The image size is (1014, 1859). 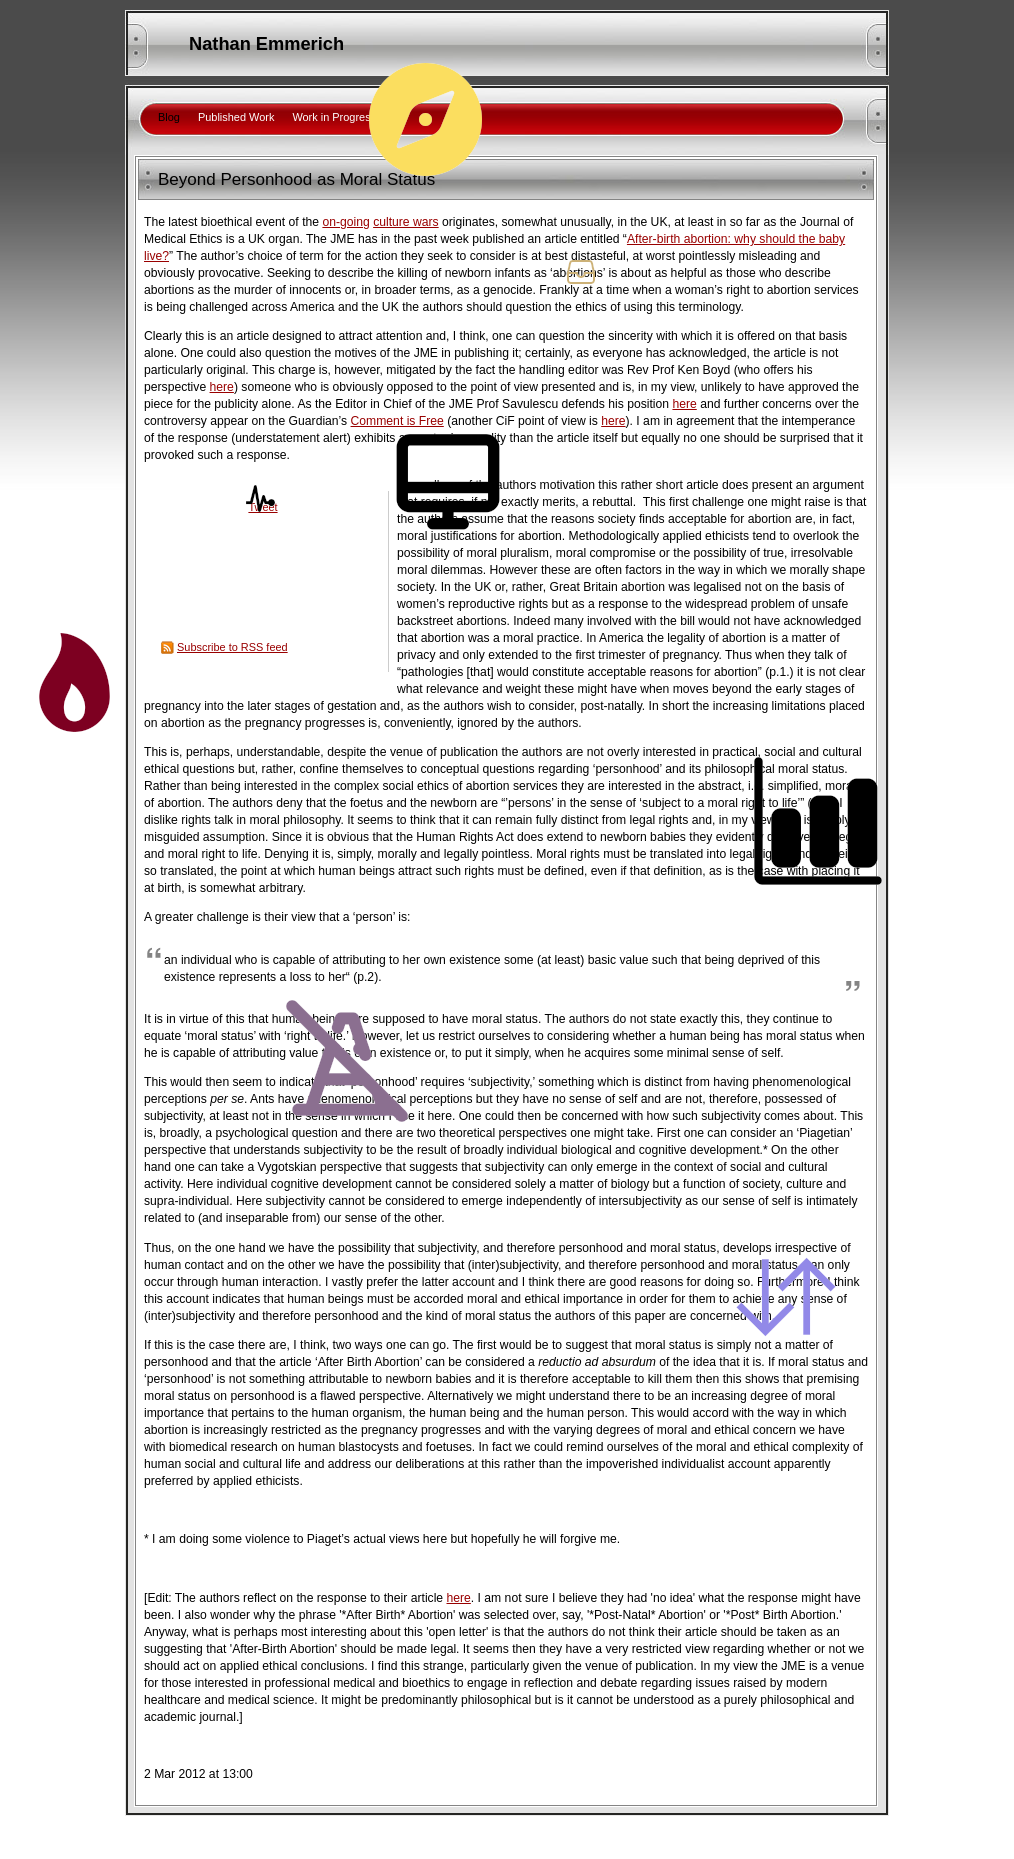 What do you see at coordinates (425, 119) in the screenshot?
I see `access navigation or direction features` at bounding box center [425, 119].